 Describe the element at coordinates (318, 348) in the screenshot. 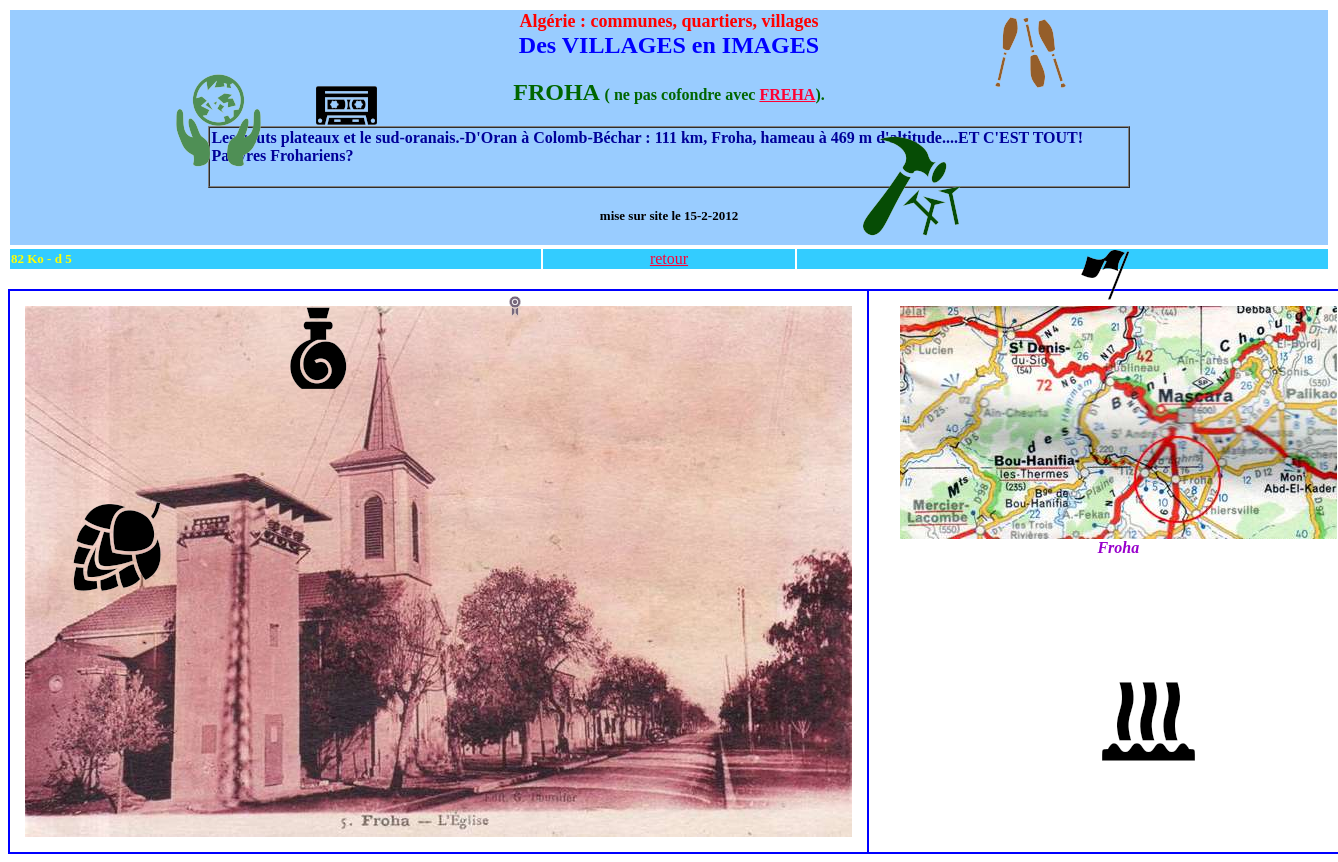

I see `access potion or elixir inventory` at that location.